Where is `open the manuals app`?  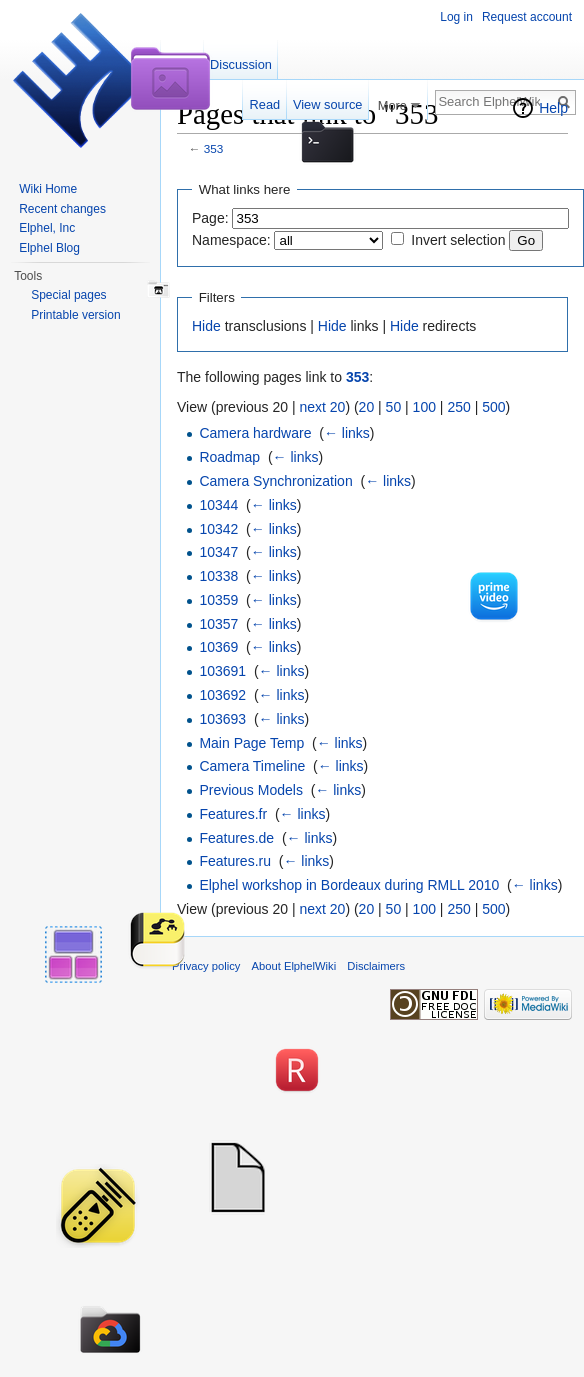
open the manuals app is located at coordinates (157, 939).